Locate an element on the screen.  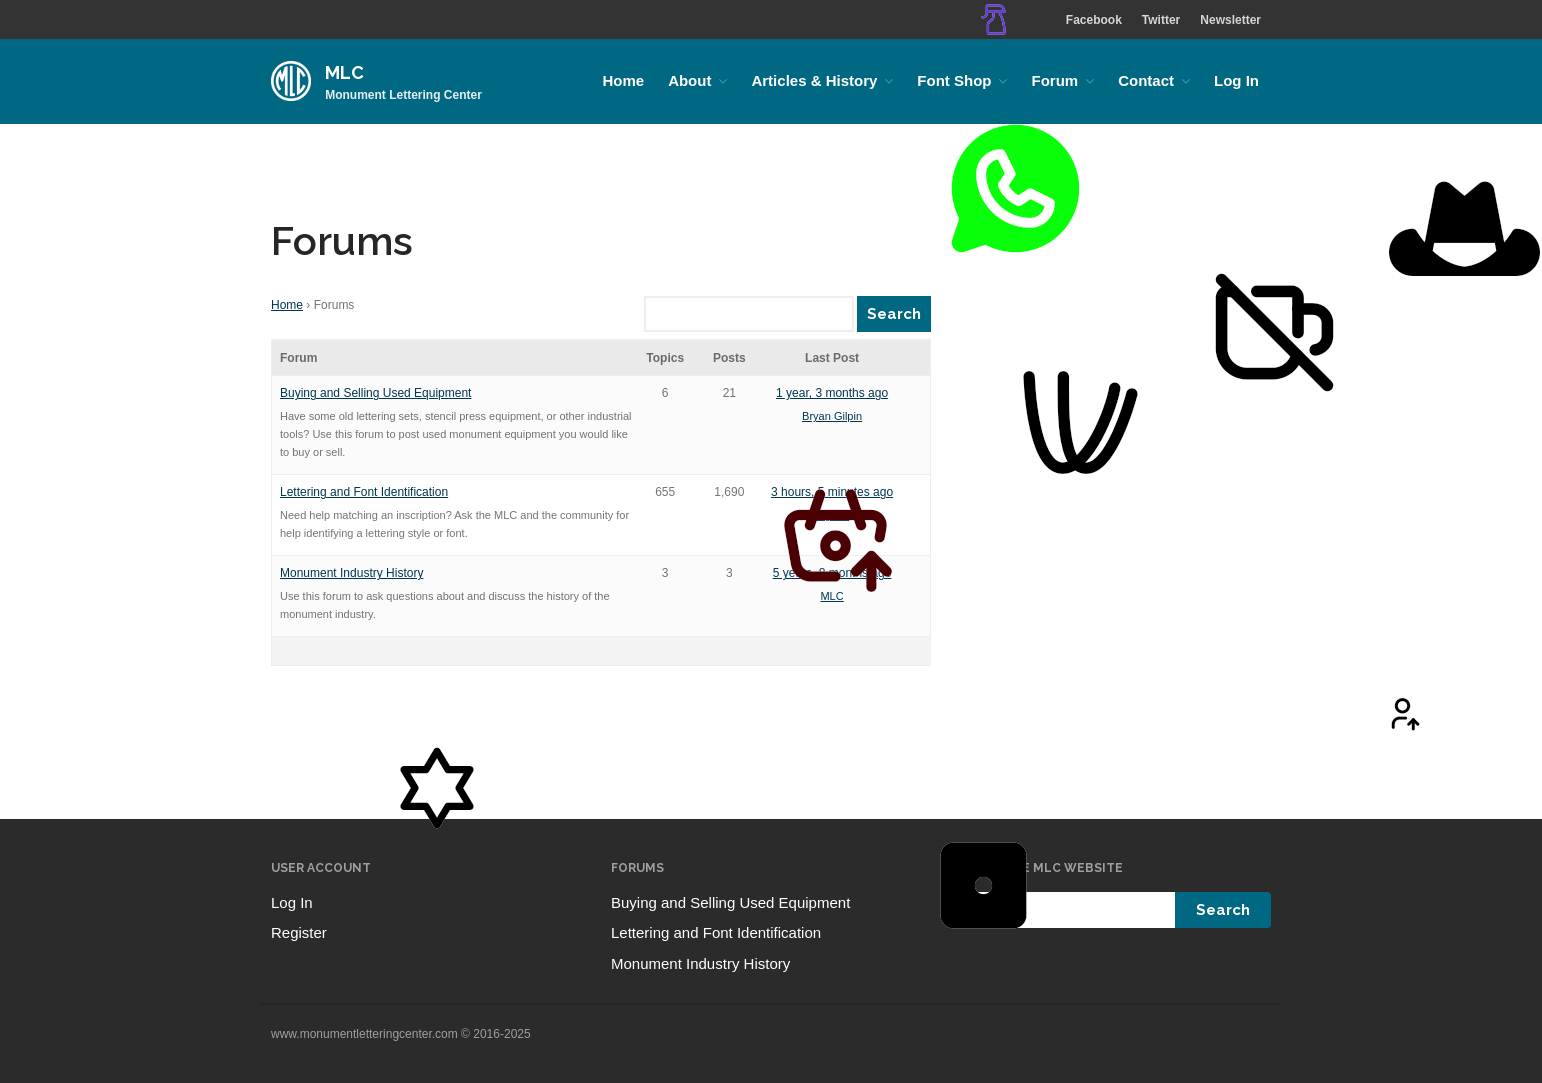
no beverages allowed is located at coordinates (1274, 332).